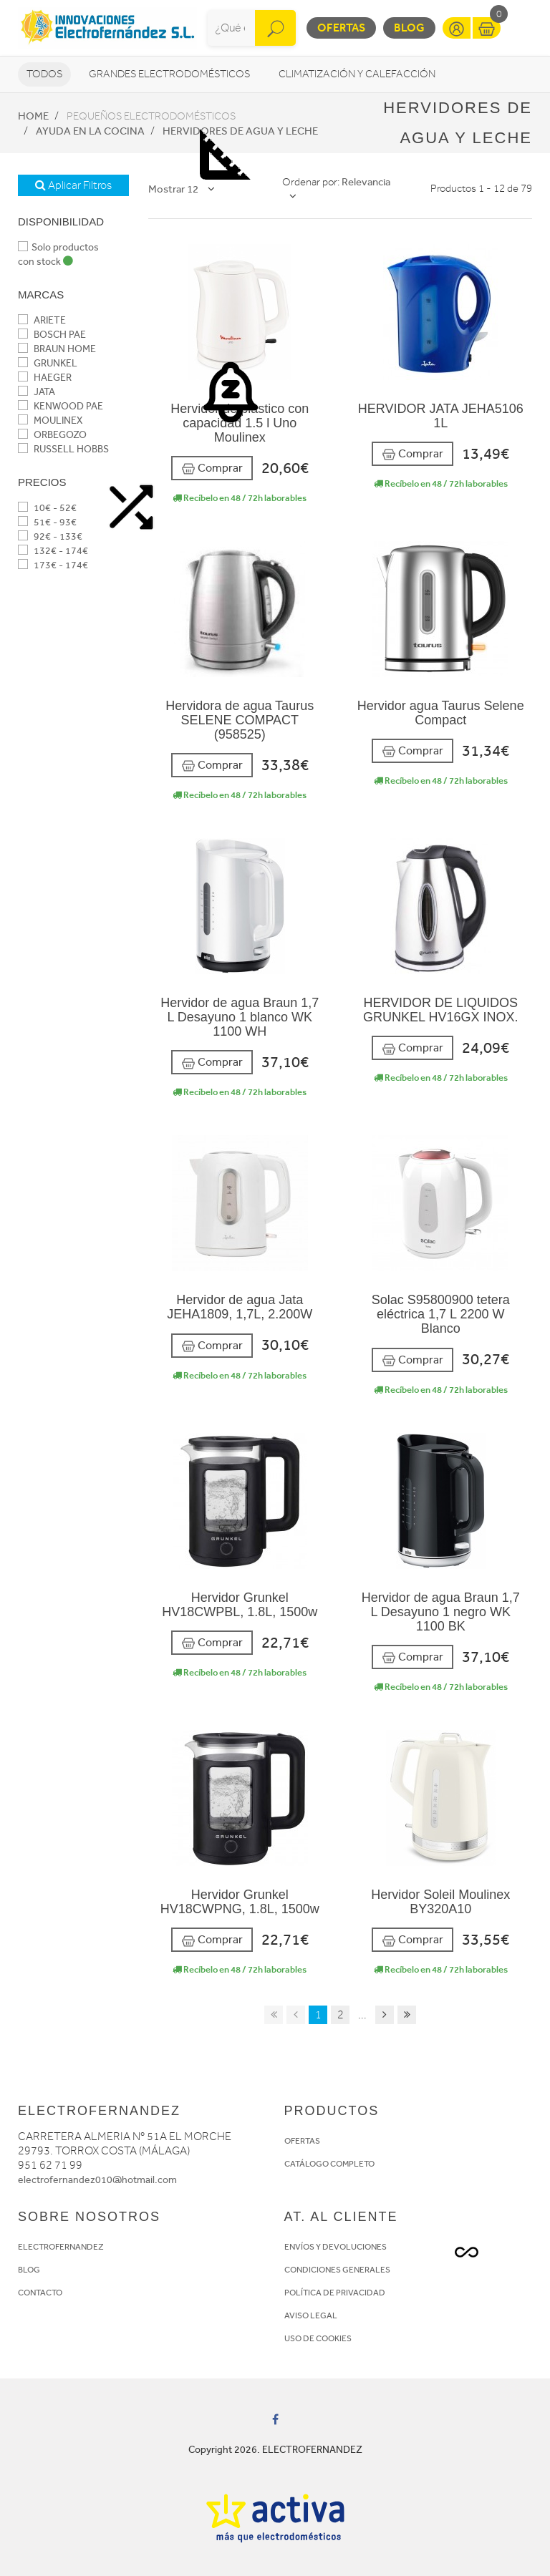  What do you see at coordinates (466, 2252) in the screenshot?
I see `indicates unlimited or infinite option` at bounding box center [466, 2252].